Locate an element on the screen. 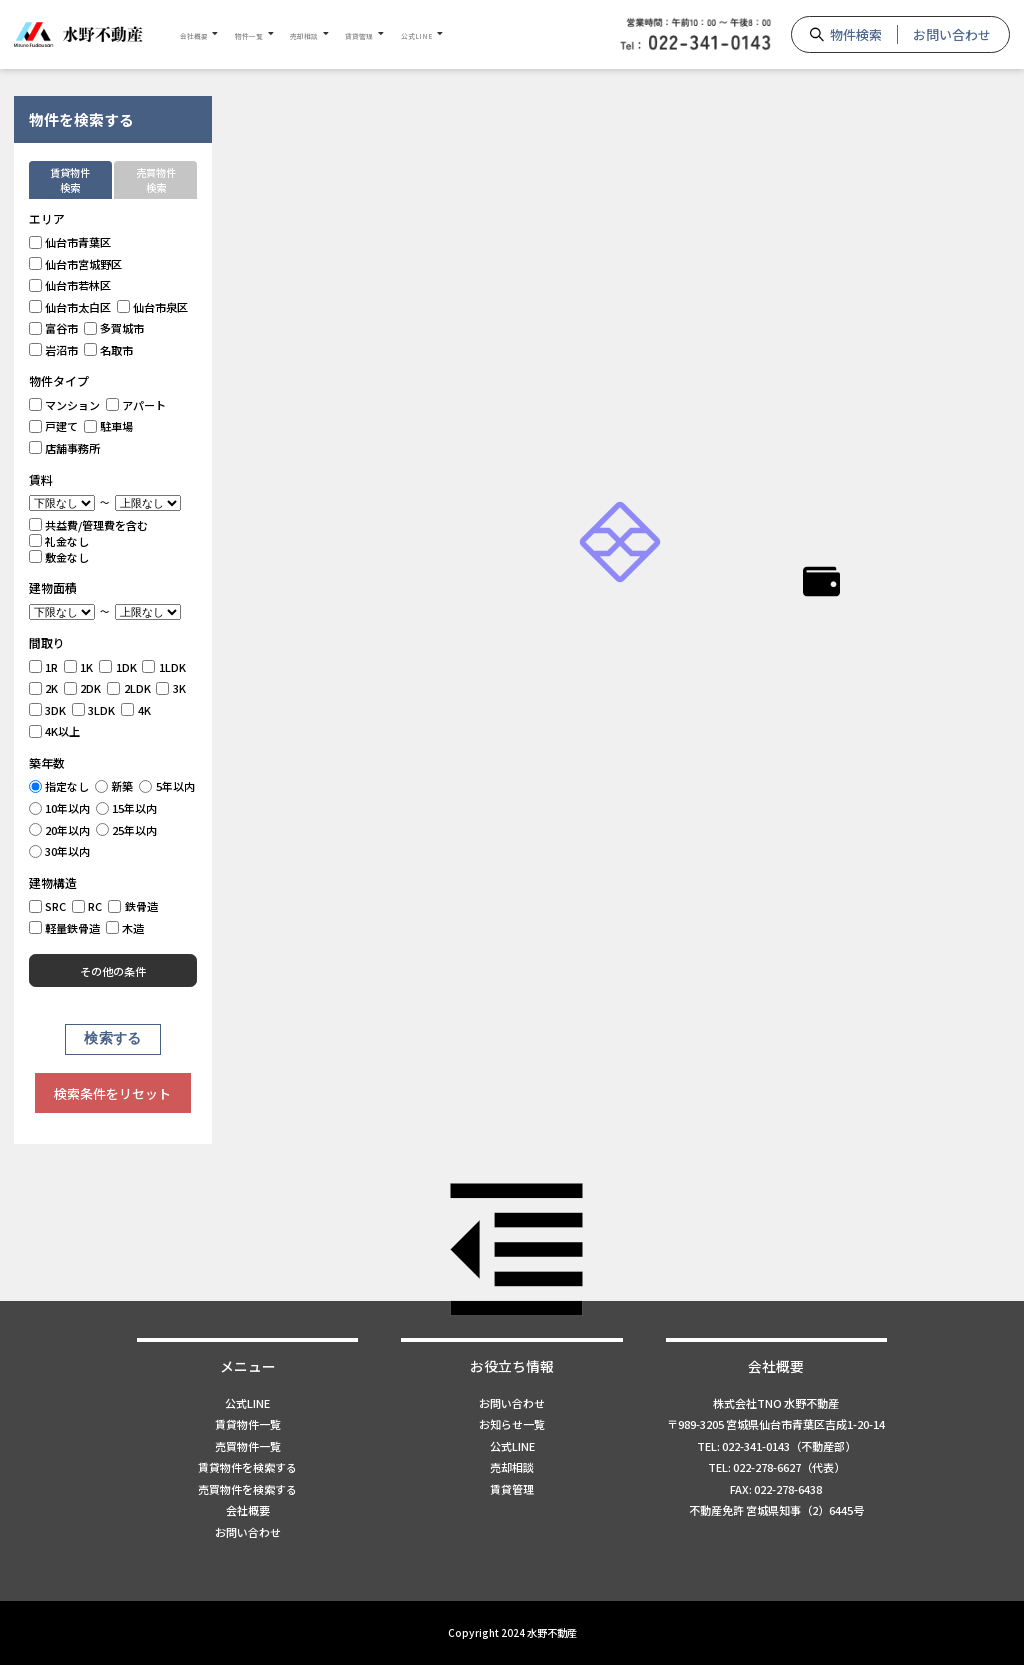  access Pix payment options is located at coordinates (620, 542).